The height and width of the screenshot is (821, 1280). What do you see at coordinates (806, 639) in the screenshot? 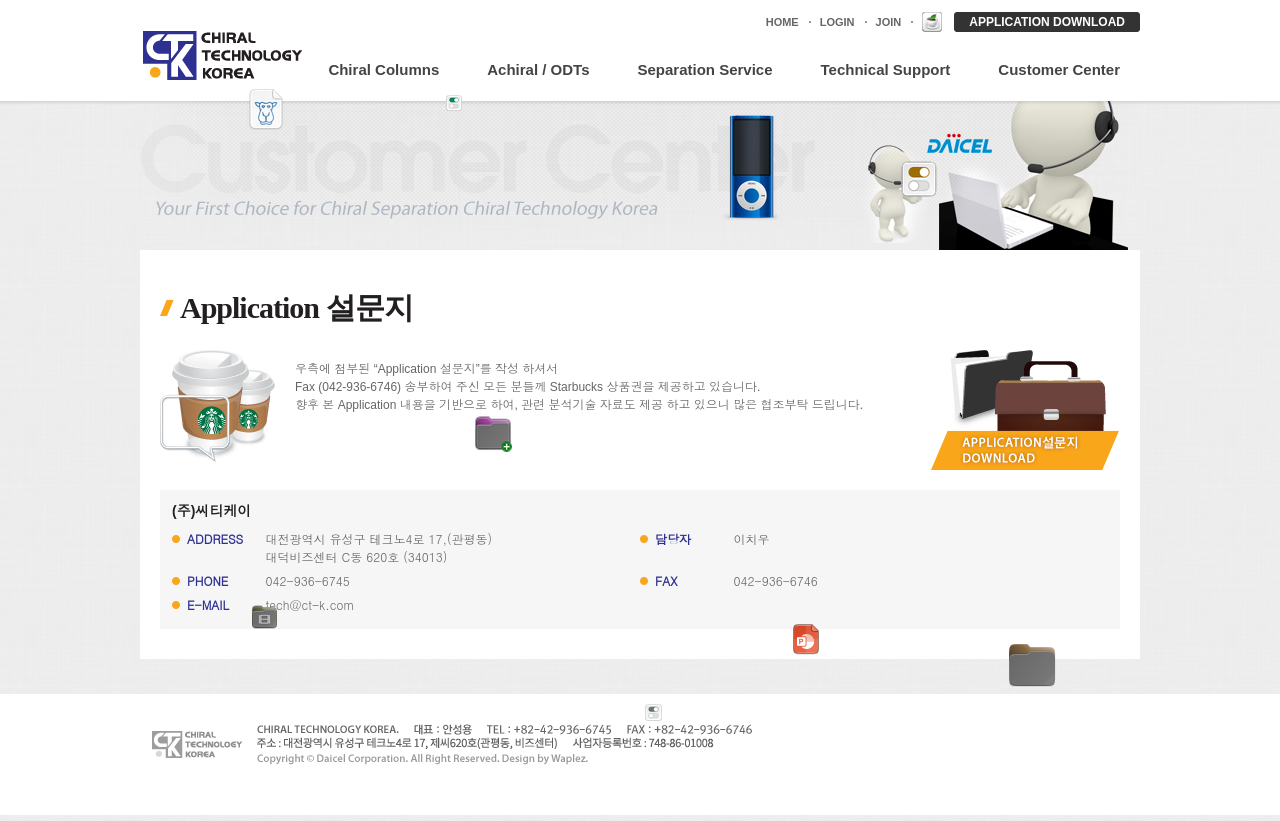
I see `a microsoft powerpoint file` at bounding box center [806, 639].